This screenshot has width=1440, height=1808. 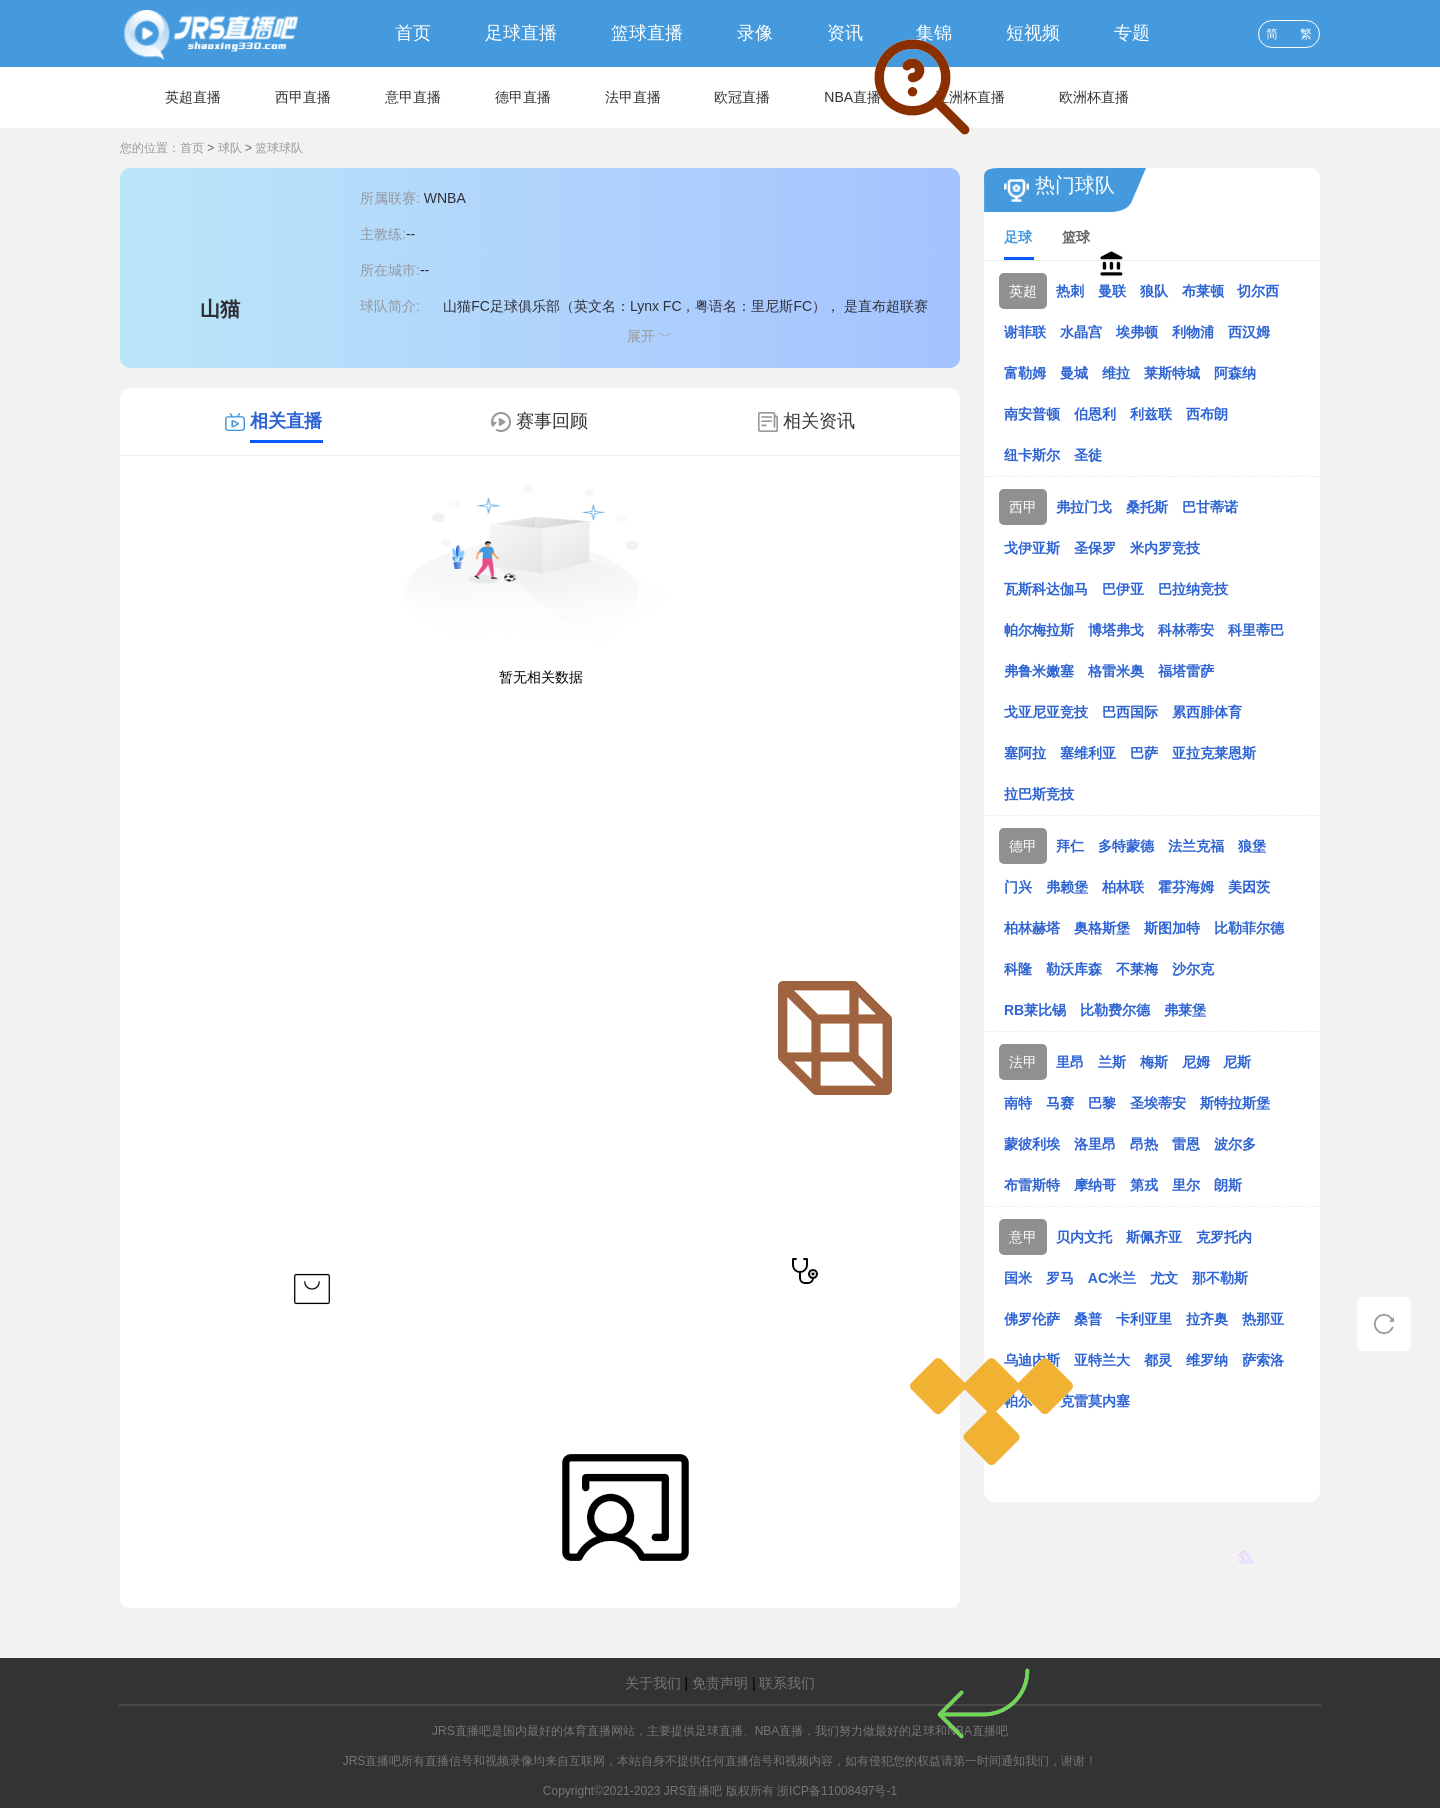 I want to click on access teaching or presentation tools, so click(x=625, y=1507).